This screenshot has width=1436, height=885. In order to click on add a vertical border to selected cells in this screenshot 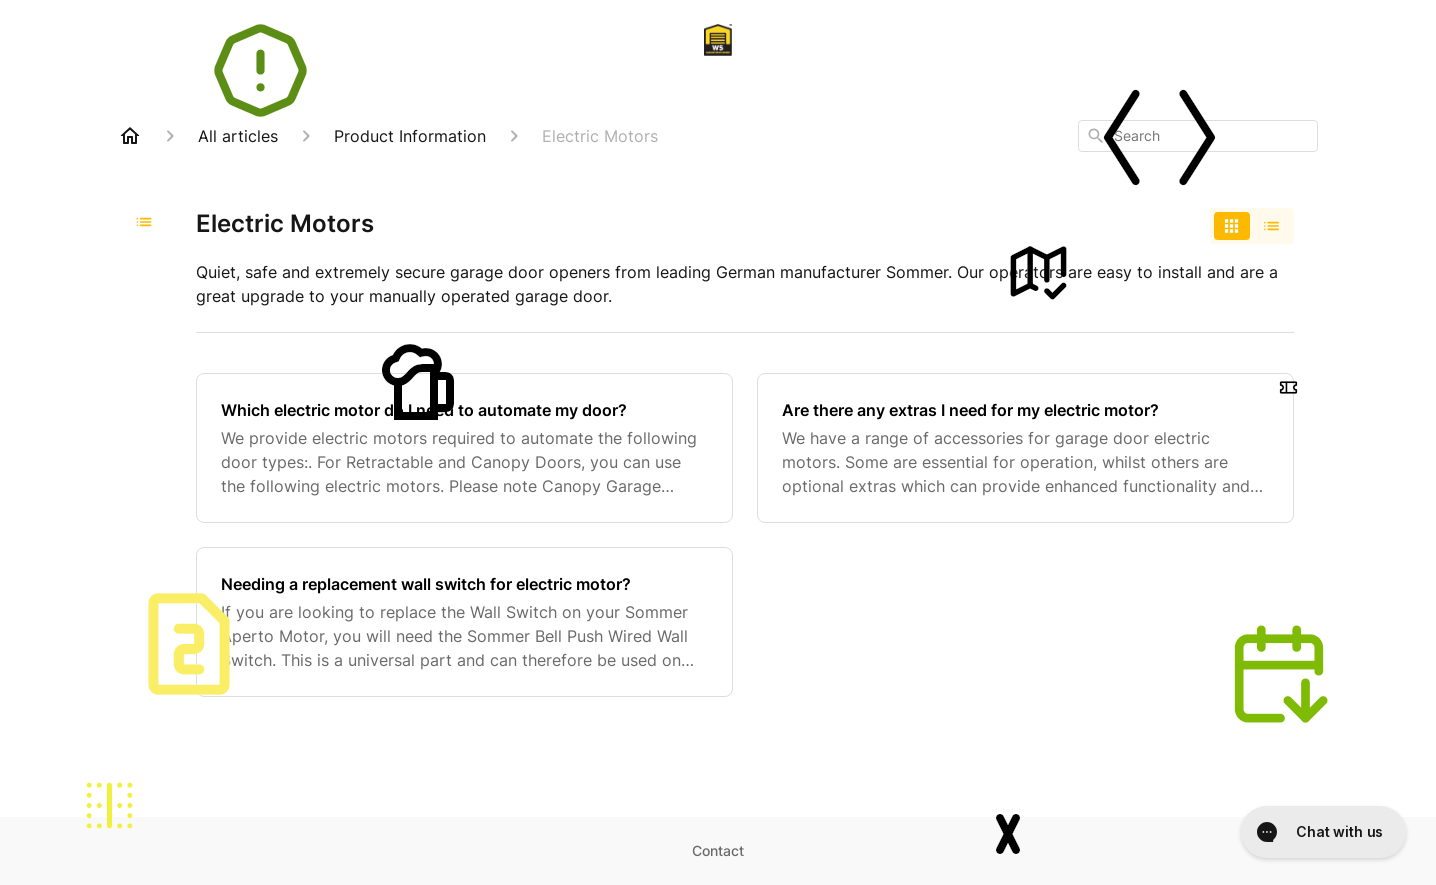, I will do `click(109, 805)`.